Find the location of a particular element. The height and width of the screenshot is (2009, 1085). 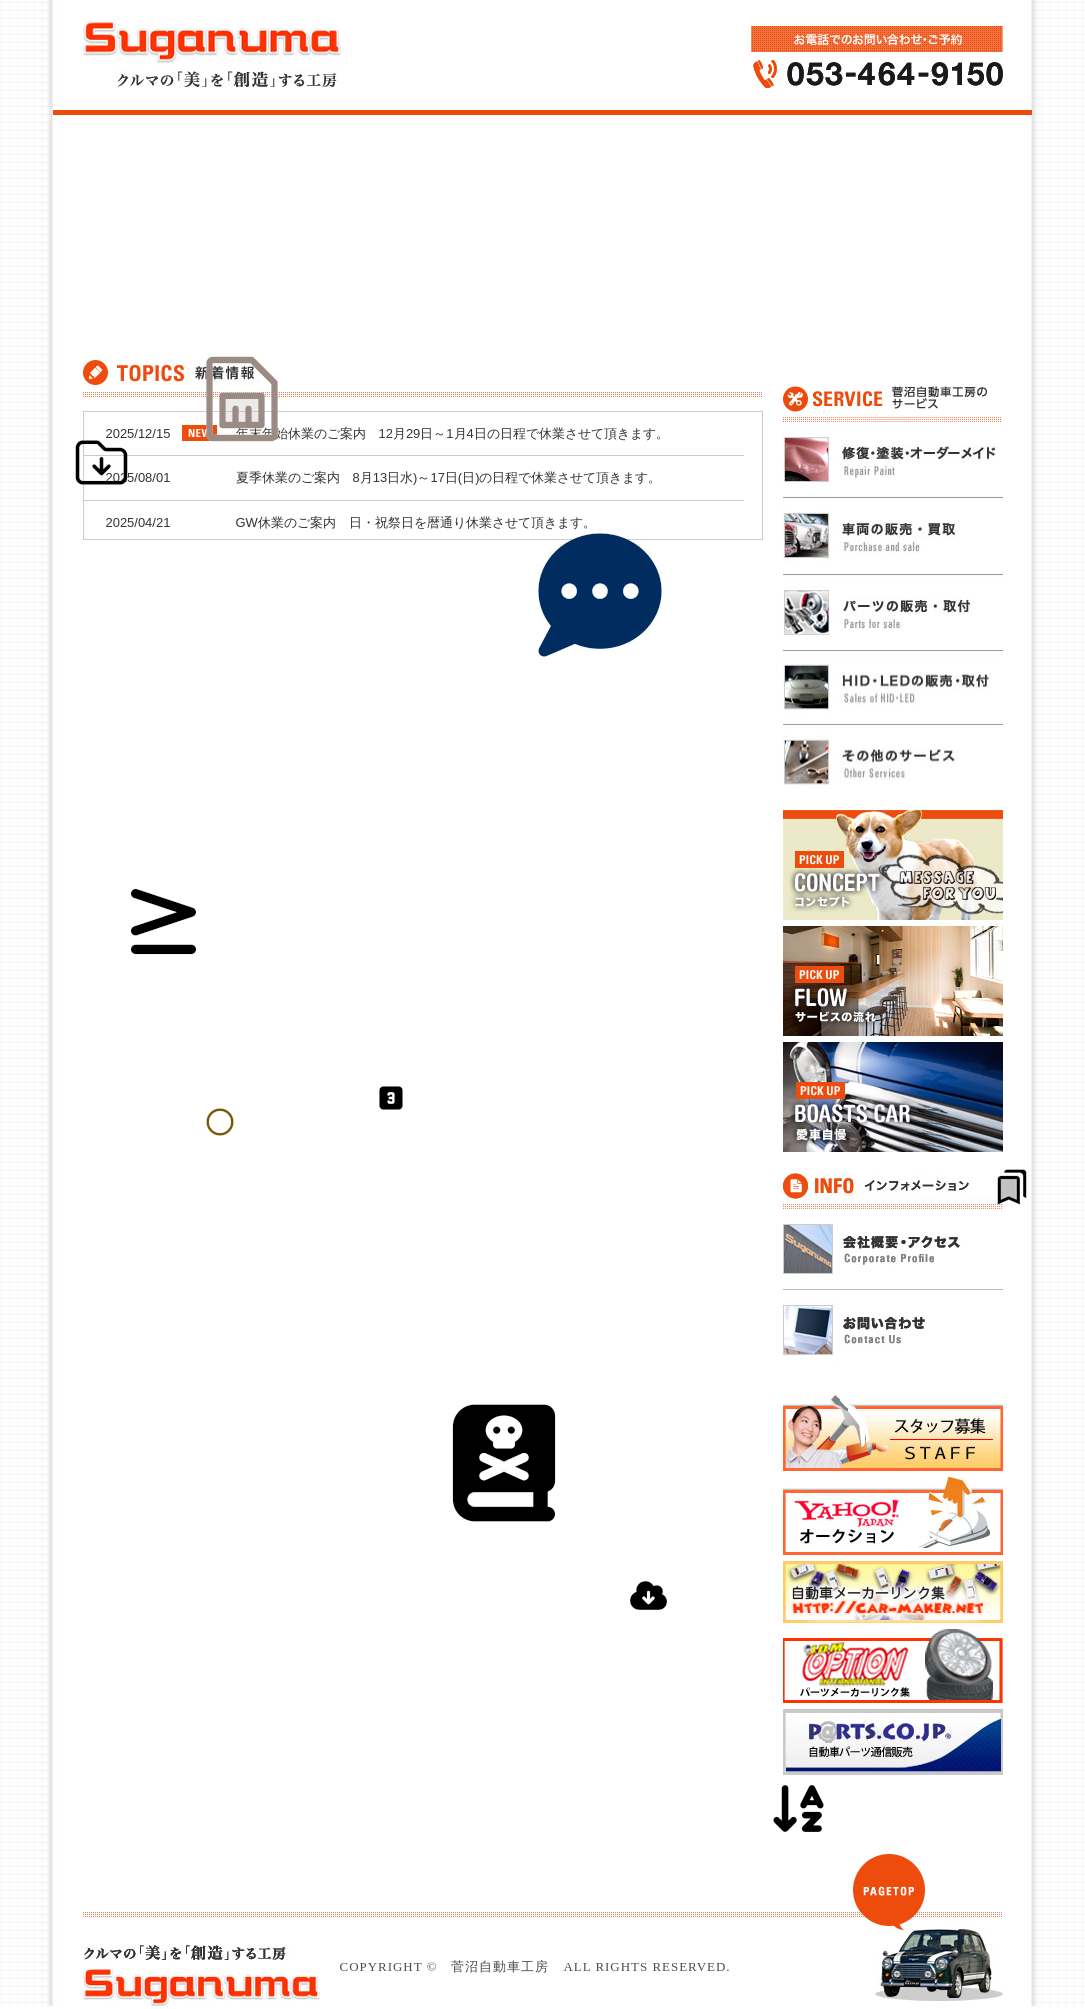

indicates a minimum value requirement is located at coordinates (163, 921).